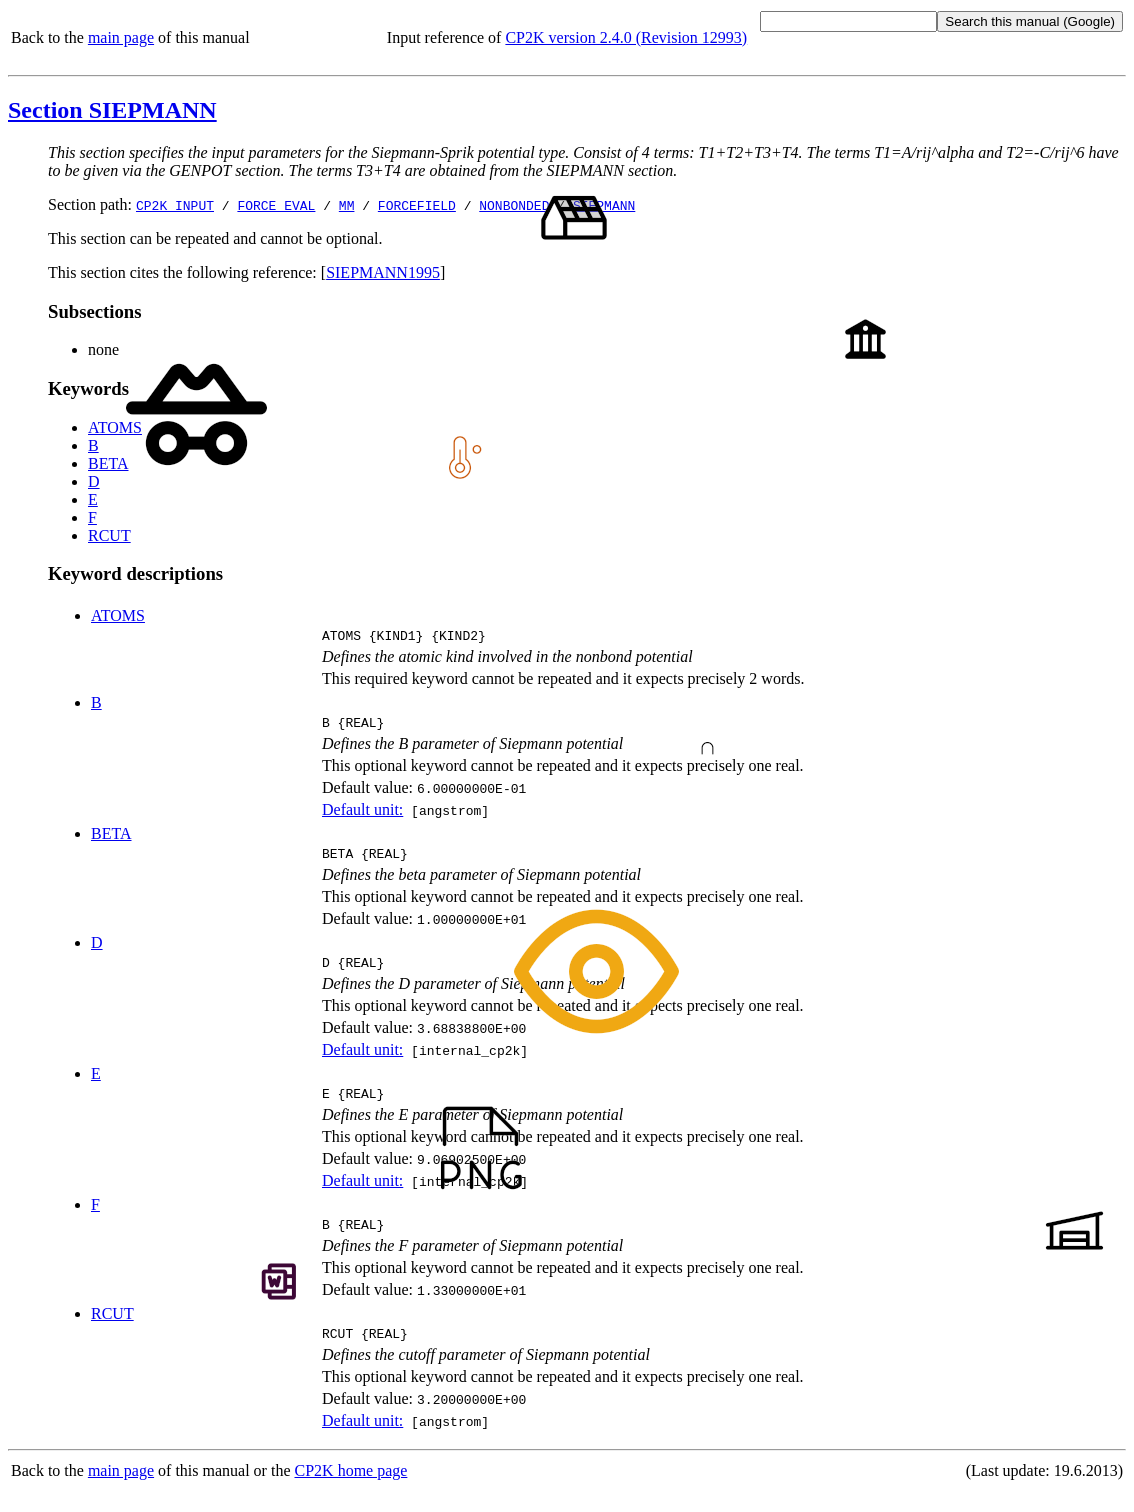 This screenshot has width=1134, height=1512. What do you see at coordinates (865, 338) in the screenshot?
I see `access educational or institutional resources` at bounding box center [865, 338].